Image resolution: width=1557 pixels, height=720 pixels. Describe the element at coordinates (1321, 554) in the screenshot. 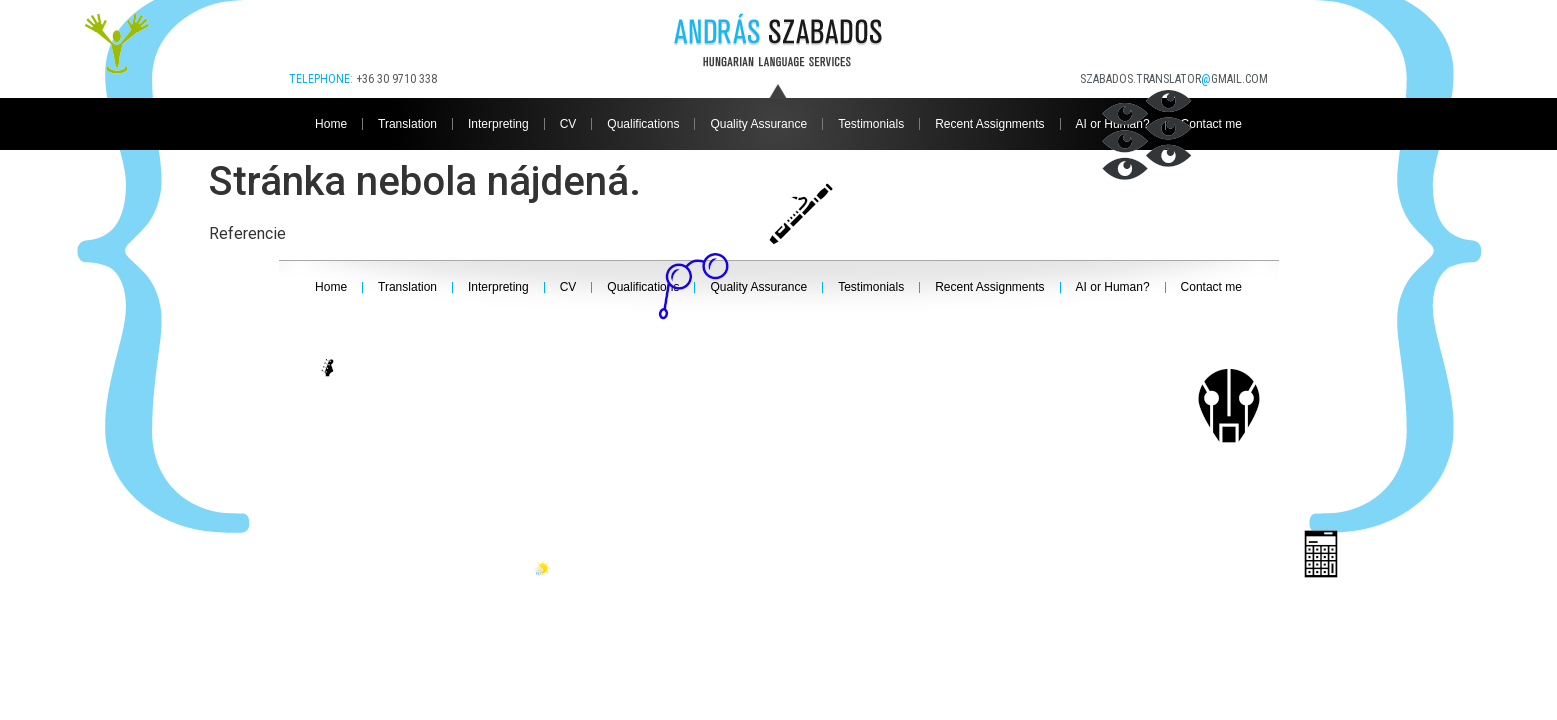

I see `open the calculator app` at that location.